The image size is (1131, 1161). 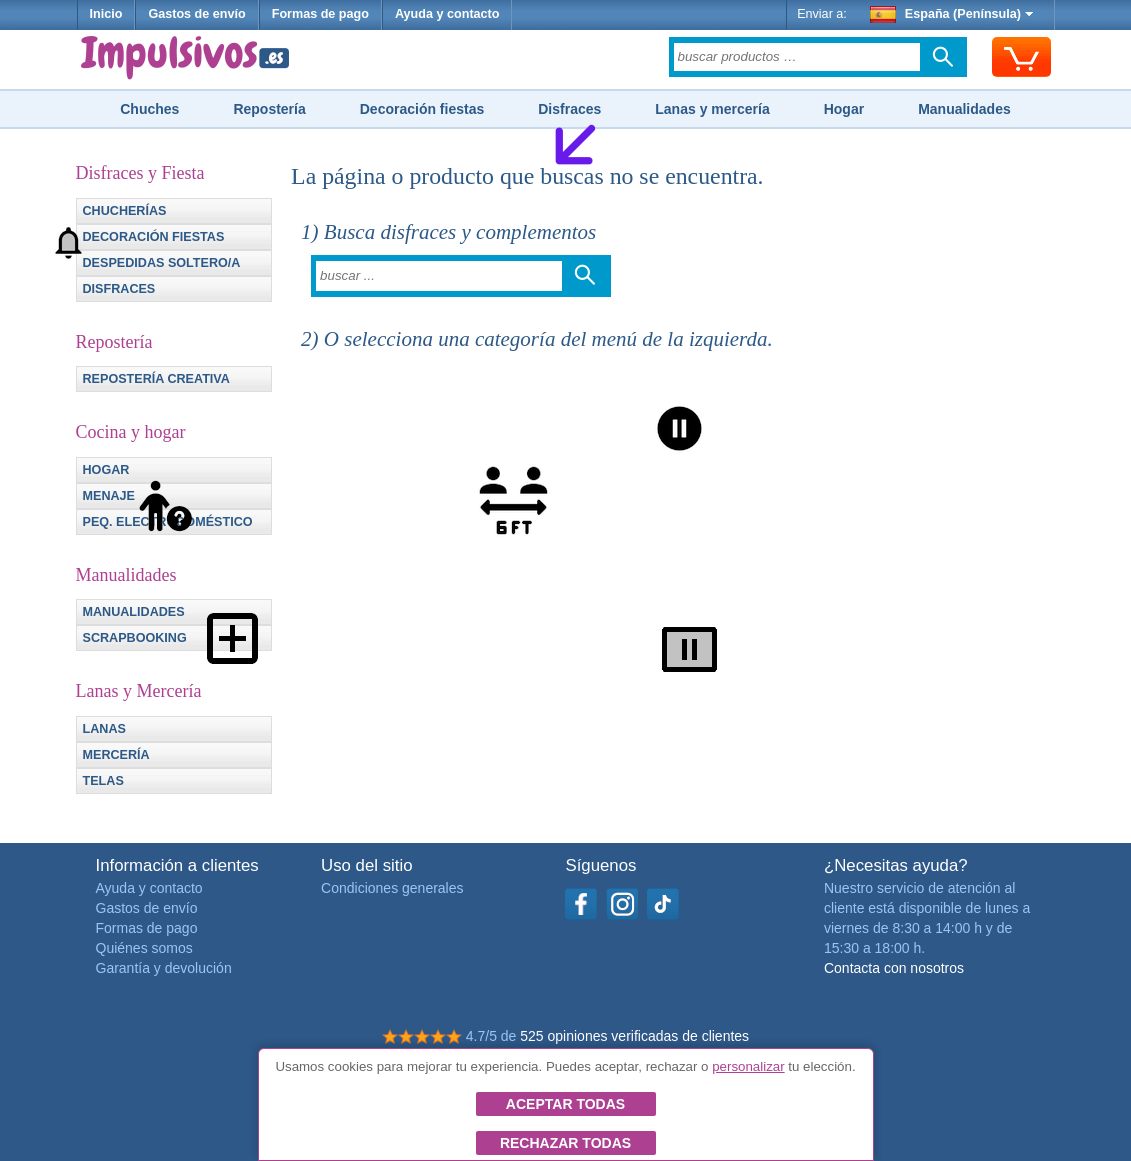 What do you see at coordinates (689, 649) in the screenshot?
I see `pause an ongoing presentation` at bounding box center [689, 649].